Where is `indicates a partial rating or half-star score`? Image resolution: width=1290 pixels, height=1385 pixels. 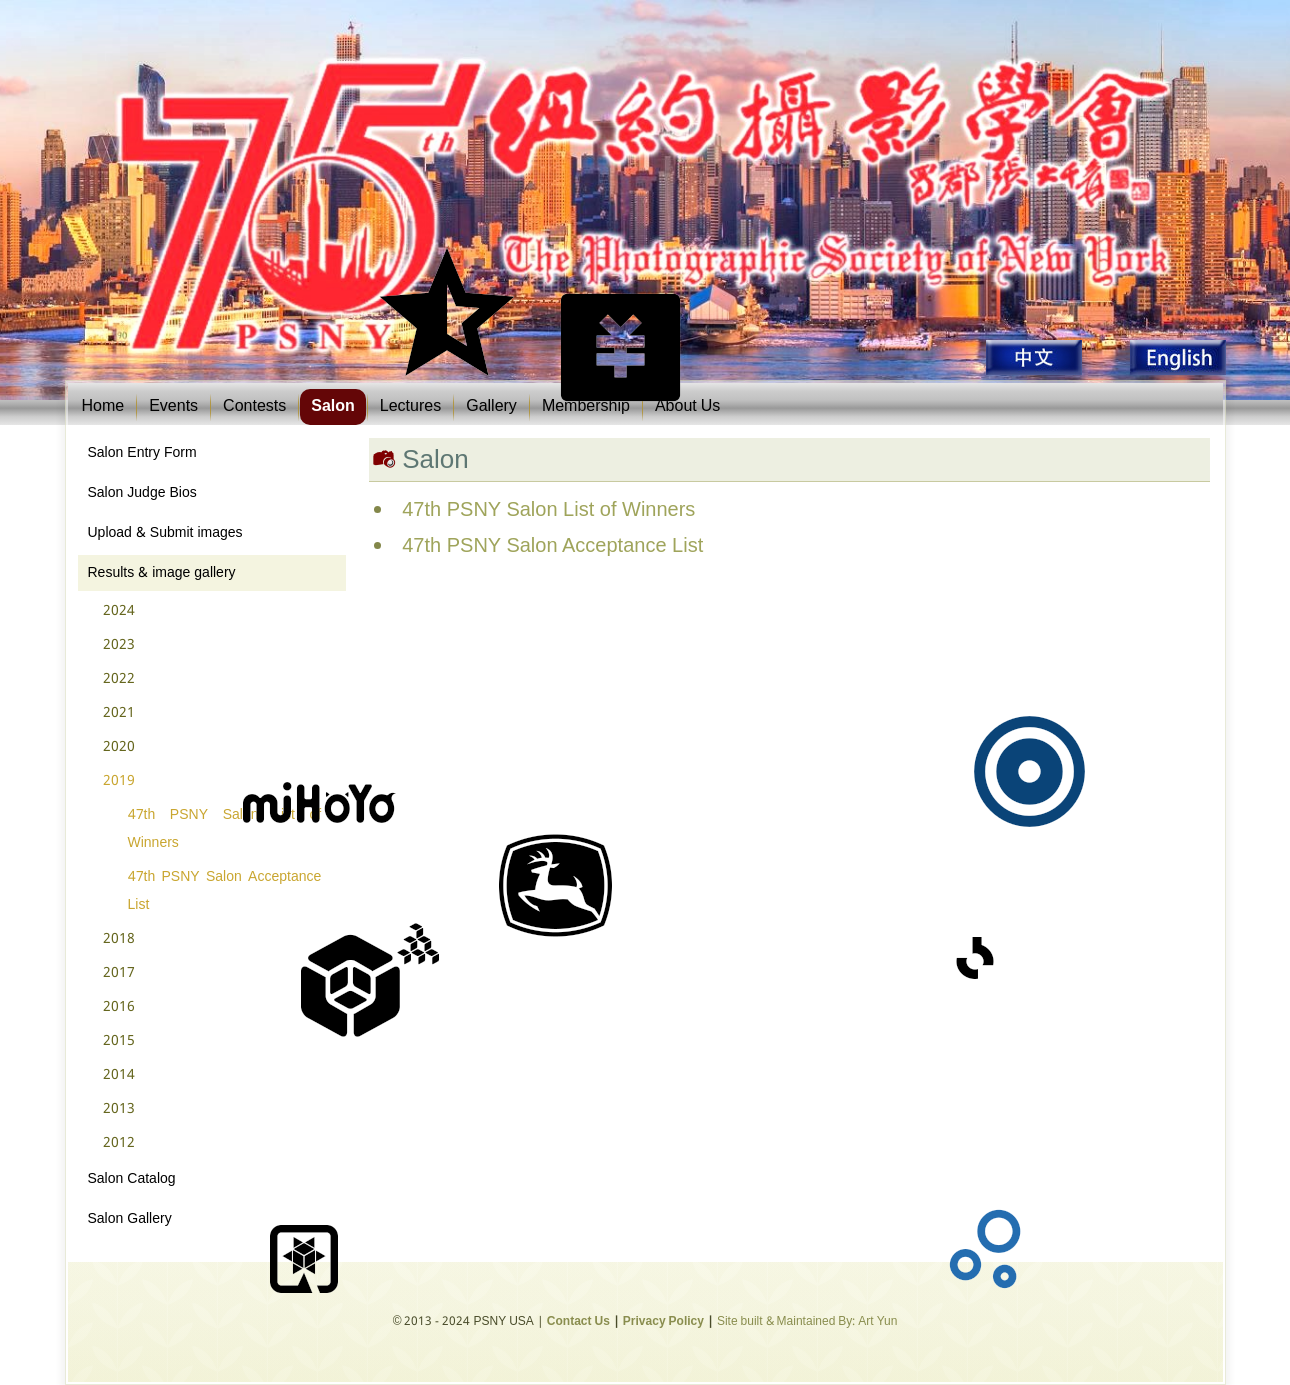 indicates a partial rating or half-star score is located at coordinates (447, 315).